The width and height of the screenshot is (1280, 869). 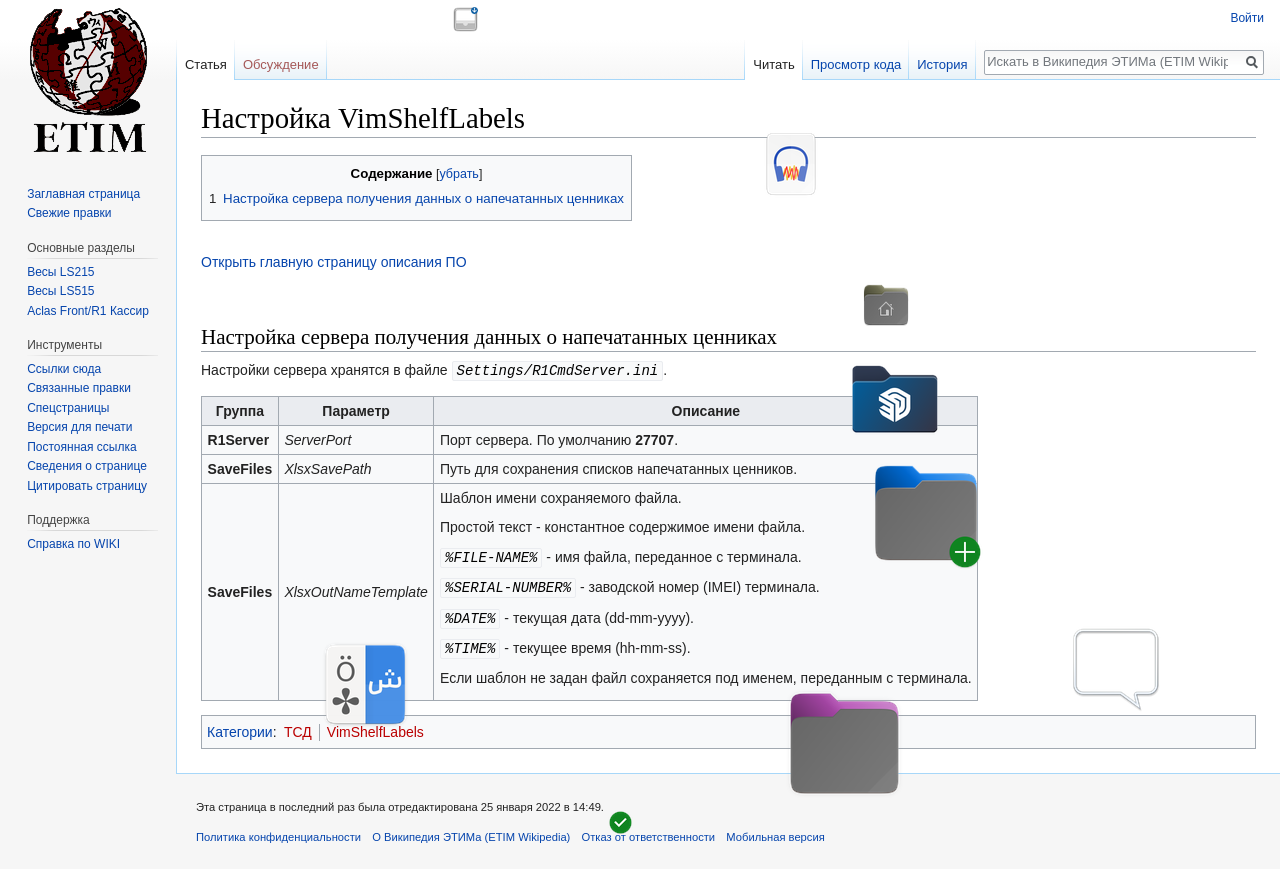 What do you see at coordinates (791, 164) in the screenshot?
I see `audacity audio project file` at bounding box center [791, 164].